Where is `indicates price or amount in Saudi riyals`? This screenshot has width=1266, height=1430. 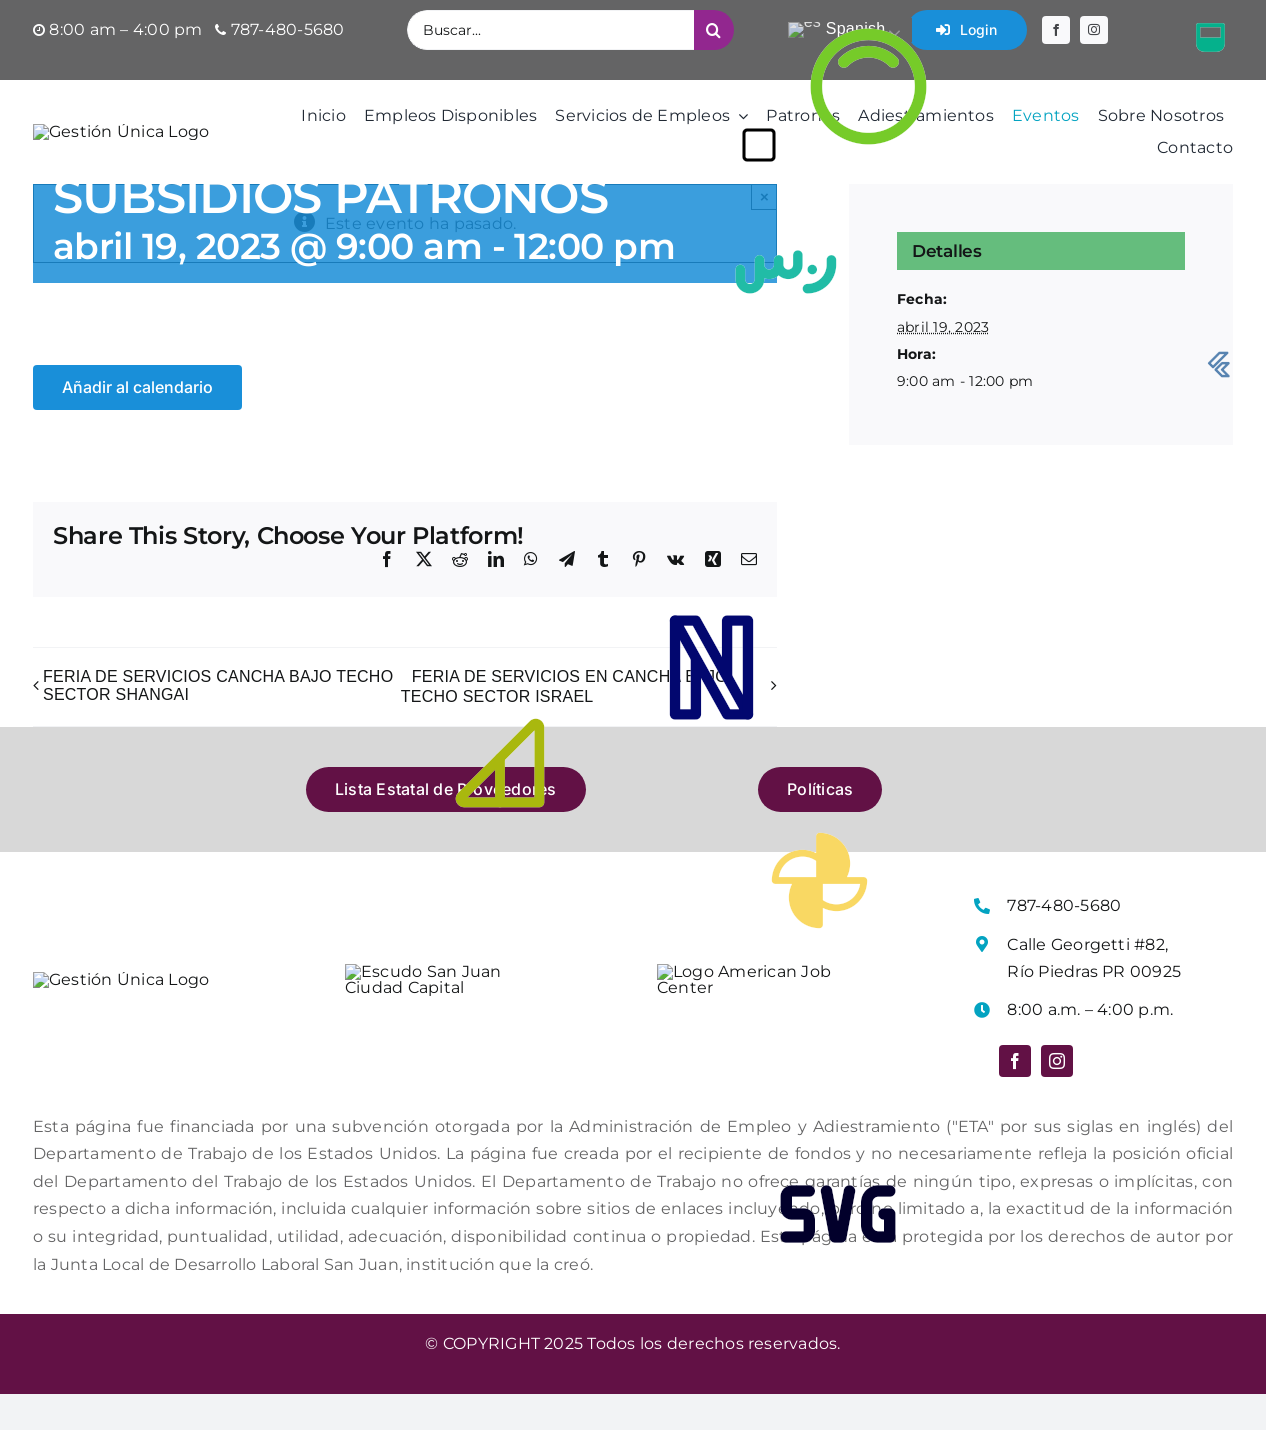
indicates price or amount in Saudi riyals is located at coordinates (783, 269).